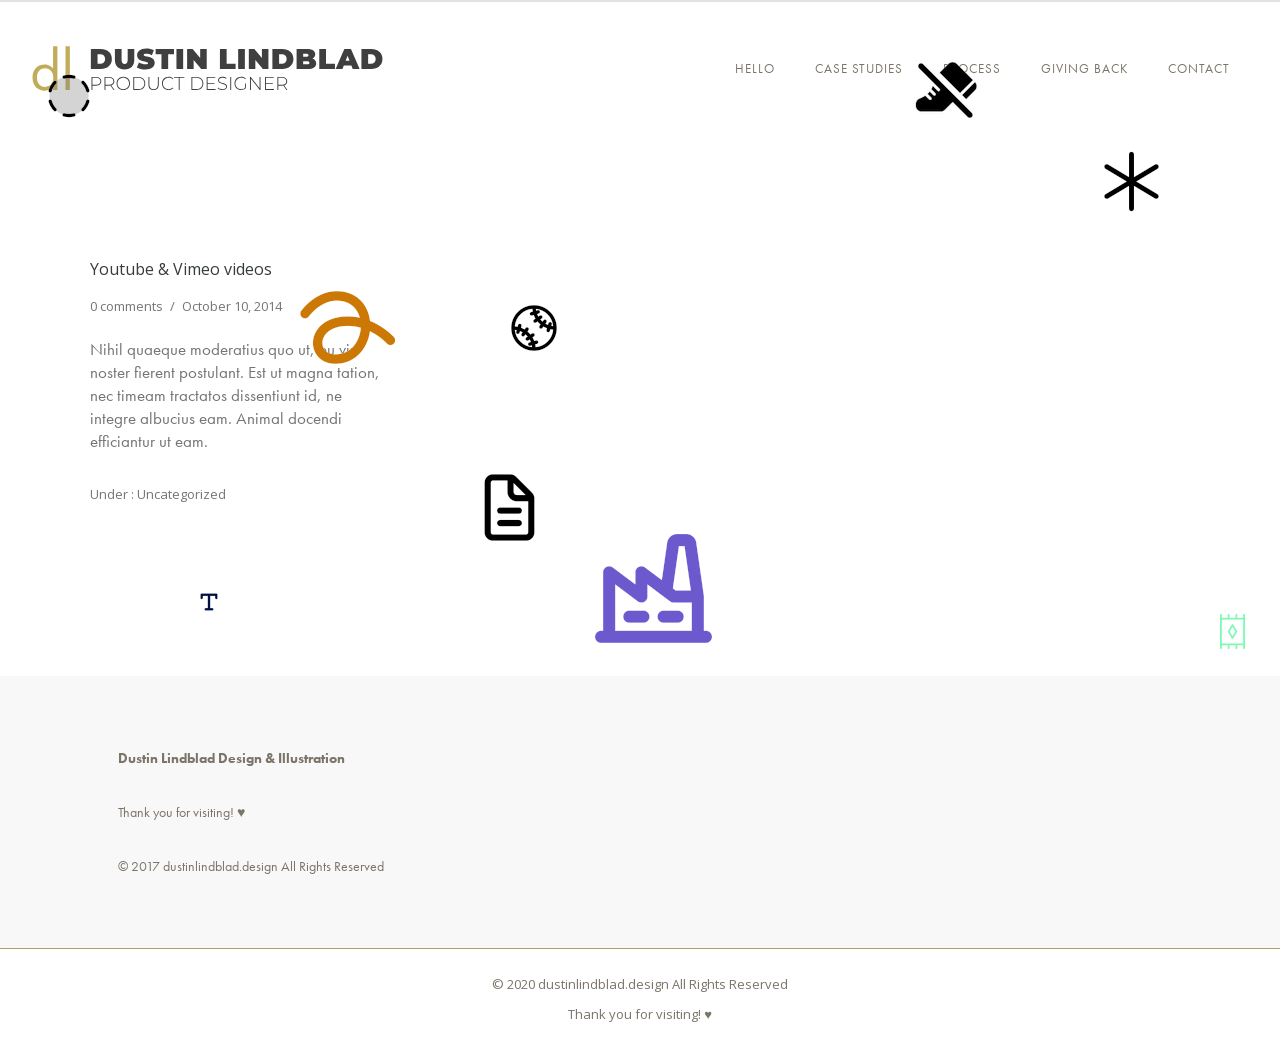 The height and width of the screenshot is (1049, 1280). What do you see at coordinates (1232, 631) in the screenshot?
I see `view rug or carpet product` at bounding box center [1232, 631].